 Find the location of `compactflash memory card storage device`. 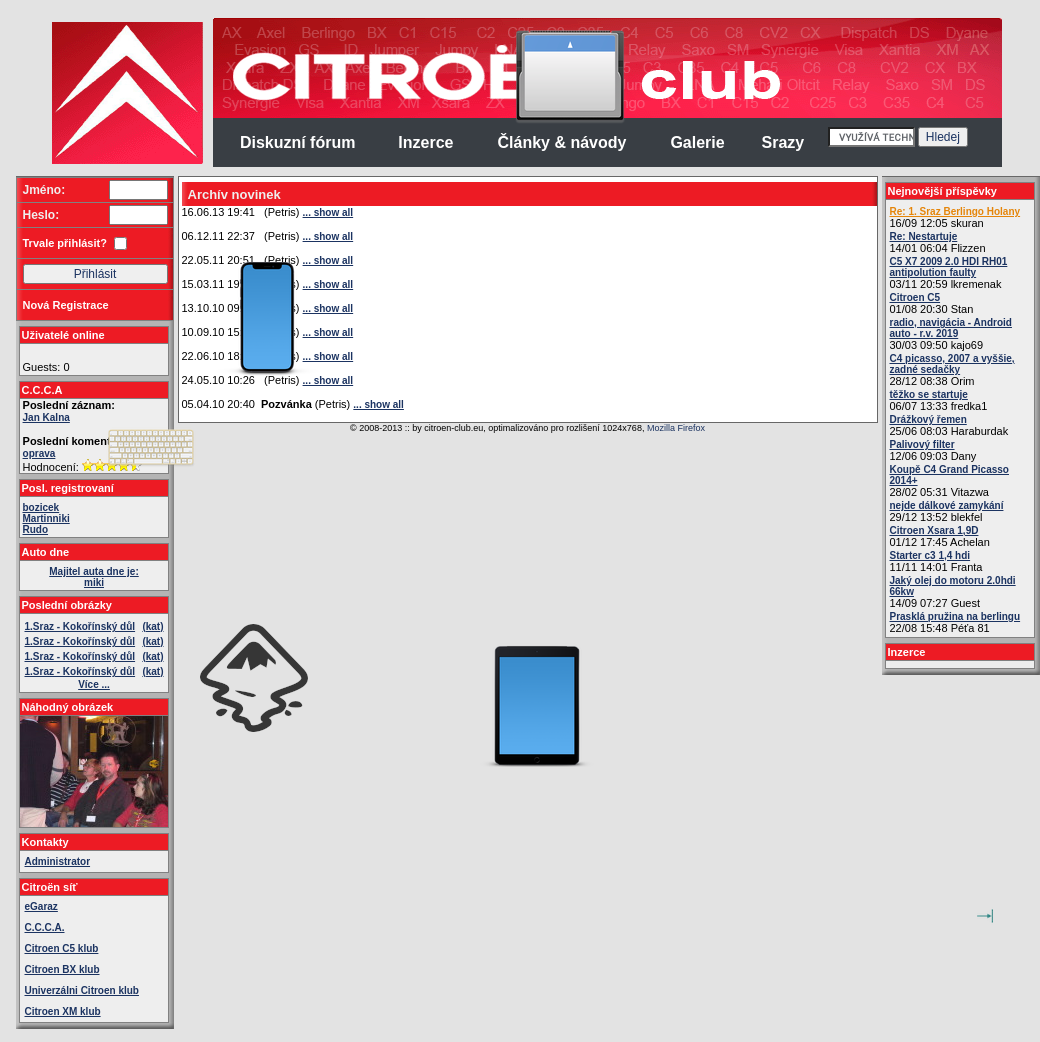

compactflash memory card storage device is located at coordinates (569, 73).